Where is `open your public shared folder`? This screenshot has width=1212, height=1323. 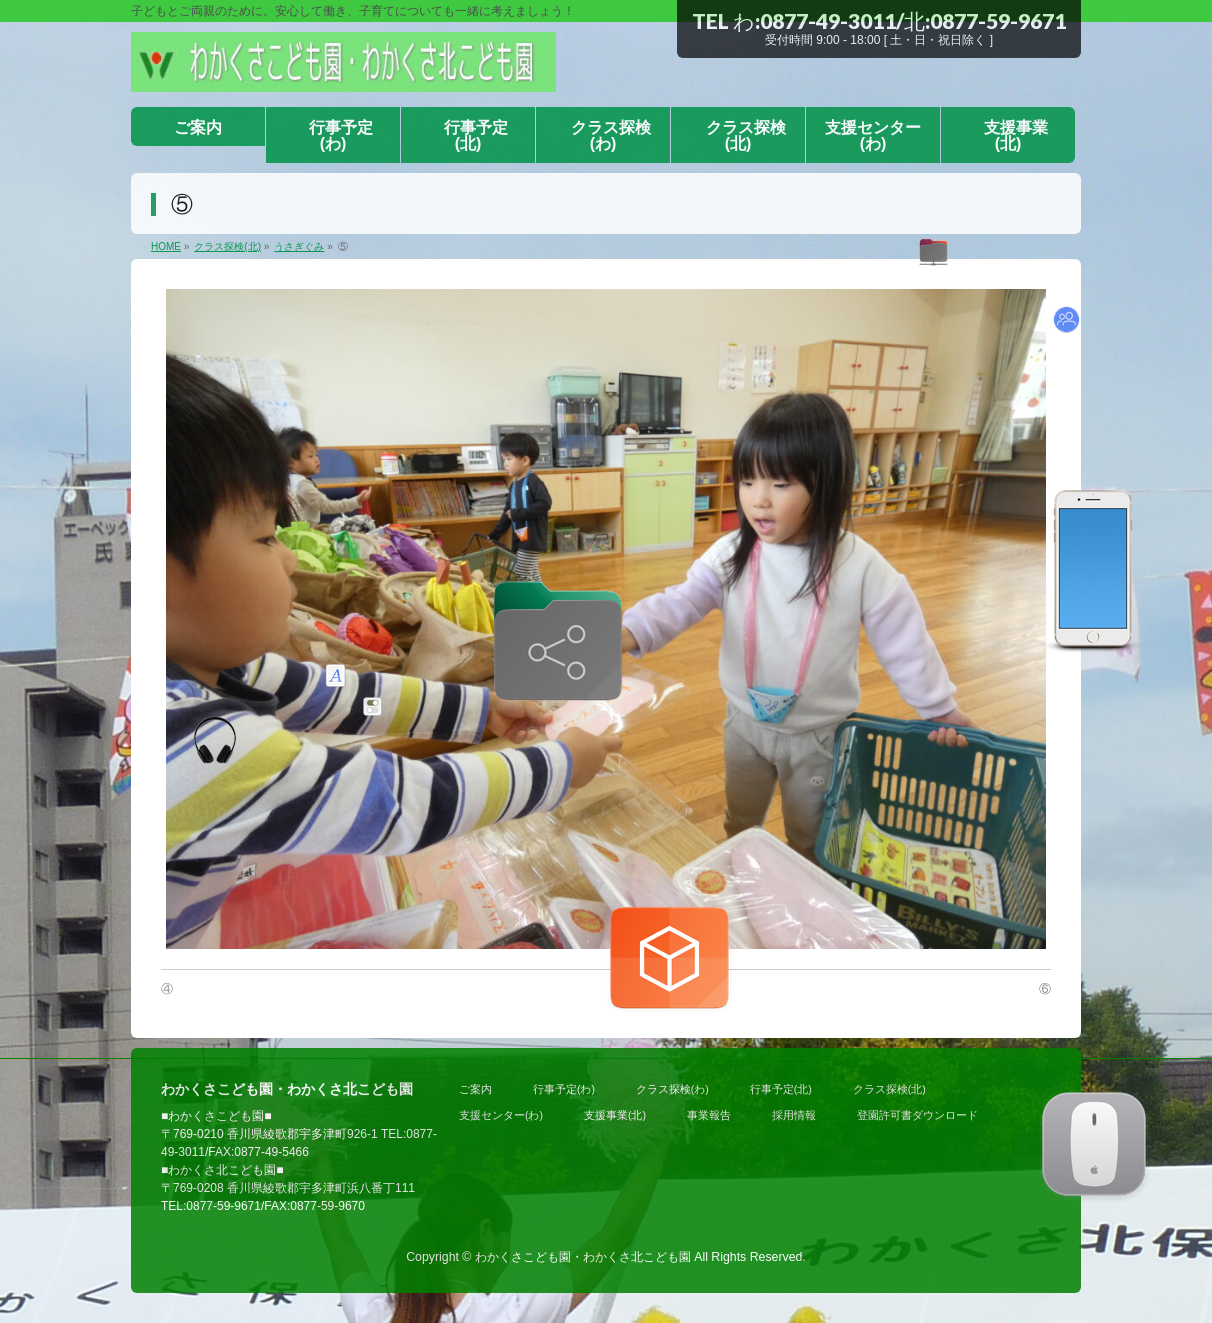
open your public shared folder is located at coordinates (558, 641).